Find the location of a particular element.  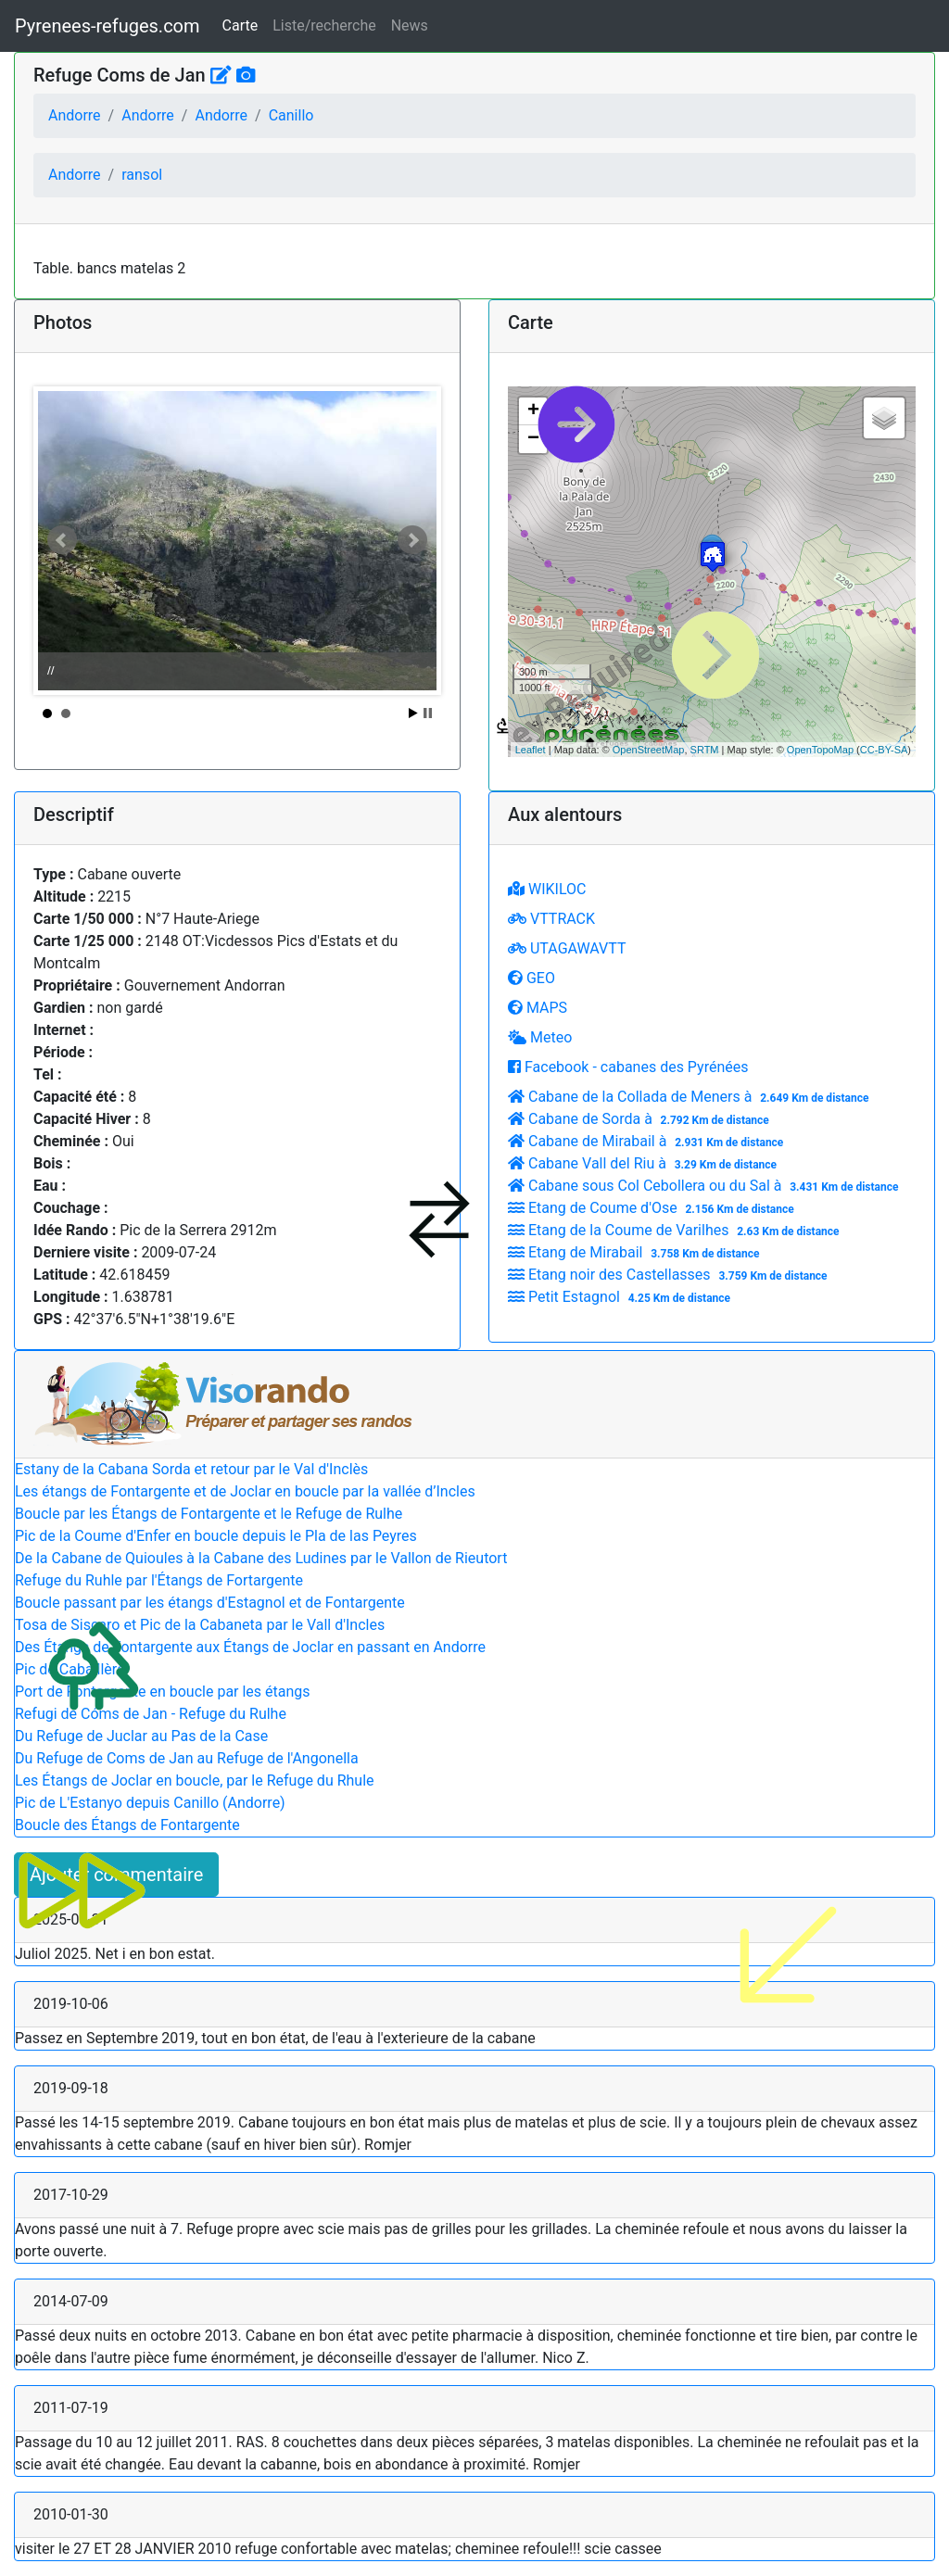

swap or exchange items is located at coordinates (439, 1219).